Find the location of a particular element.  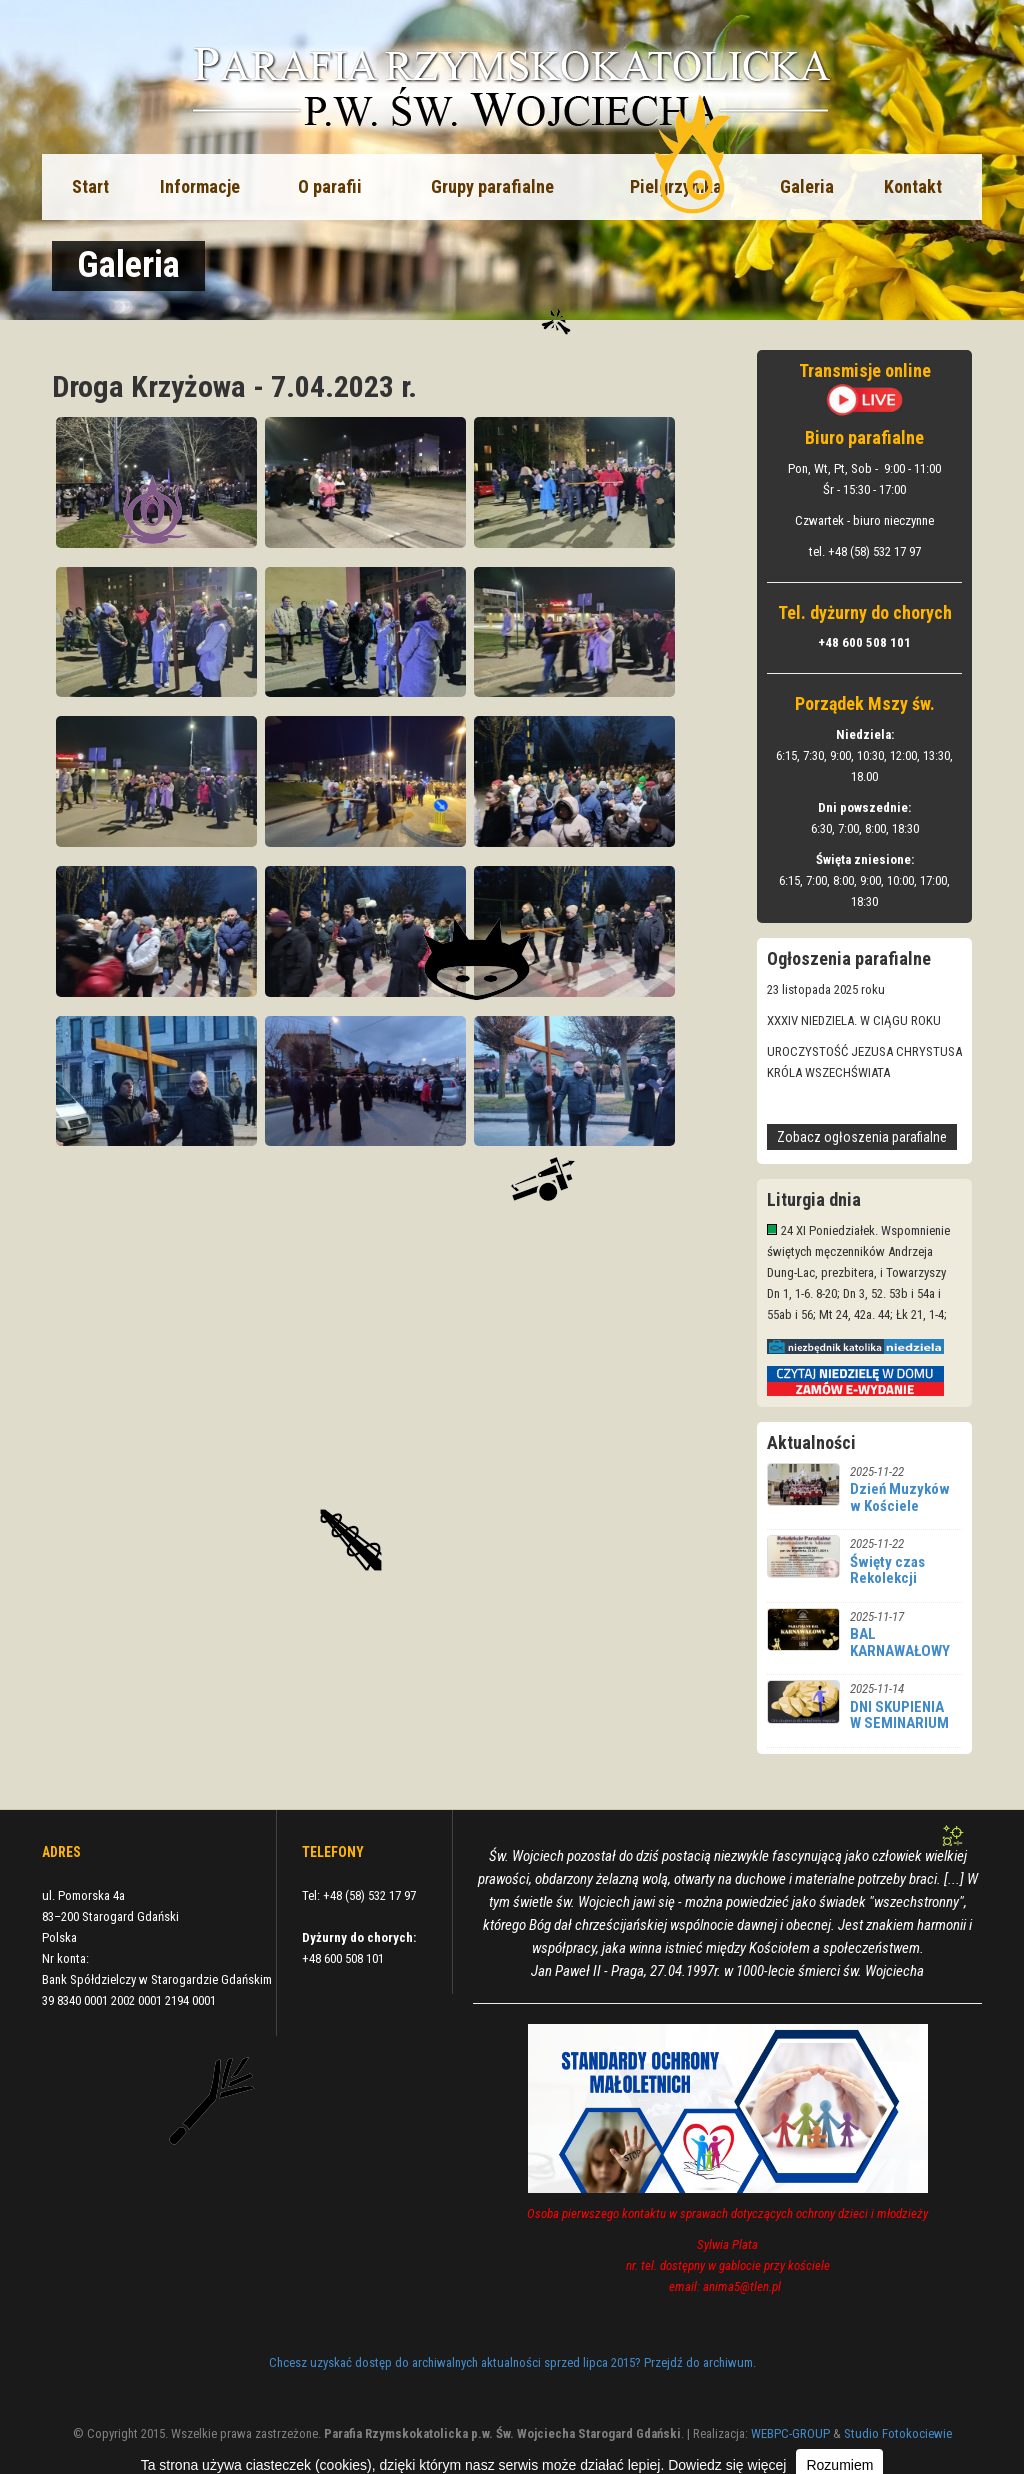

select leek ingredient in cooking game is located at coordinates (212, 2101).